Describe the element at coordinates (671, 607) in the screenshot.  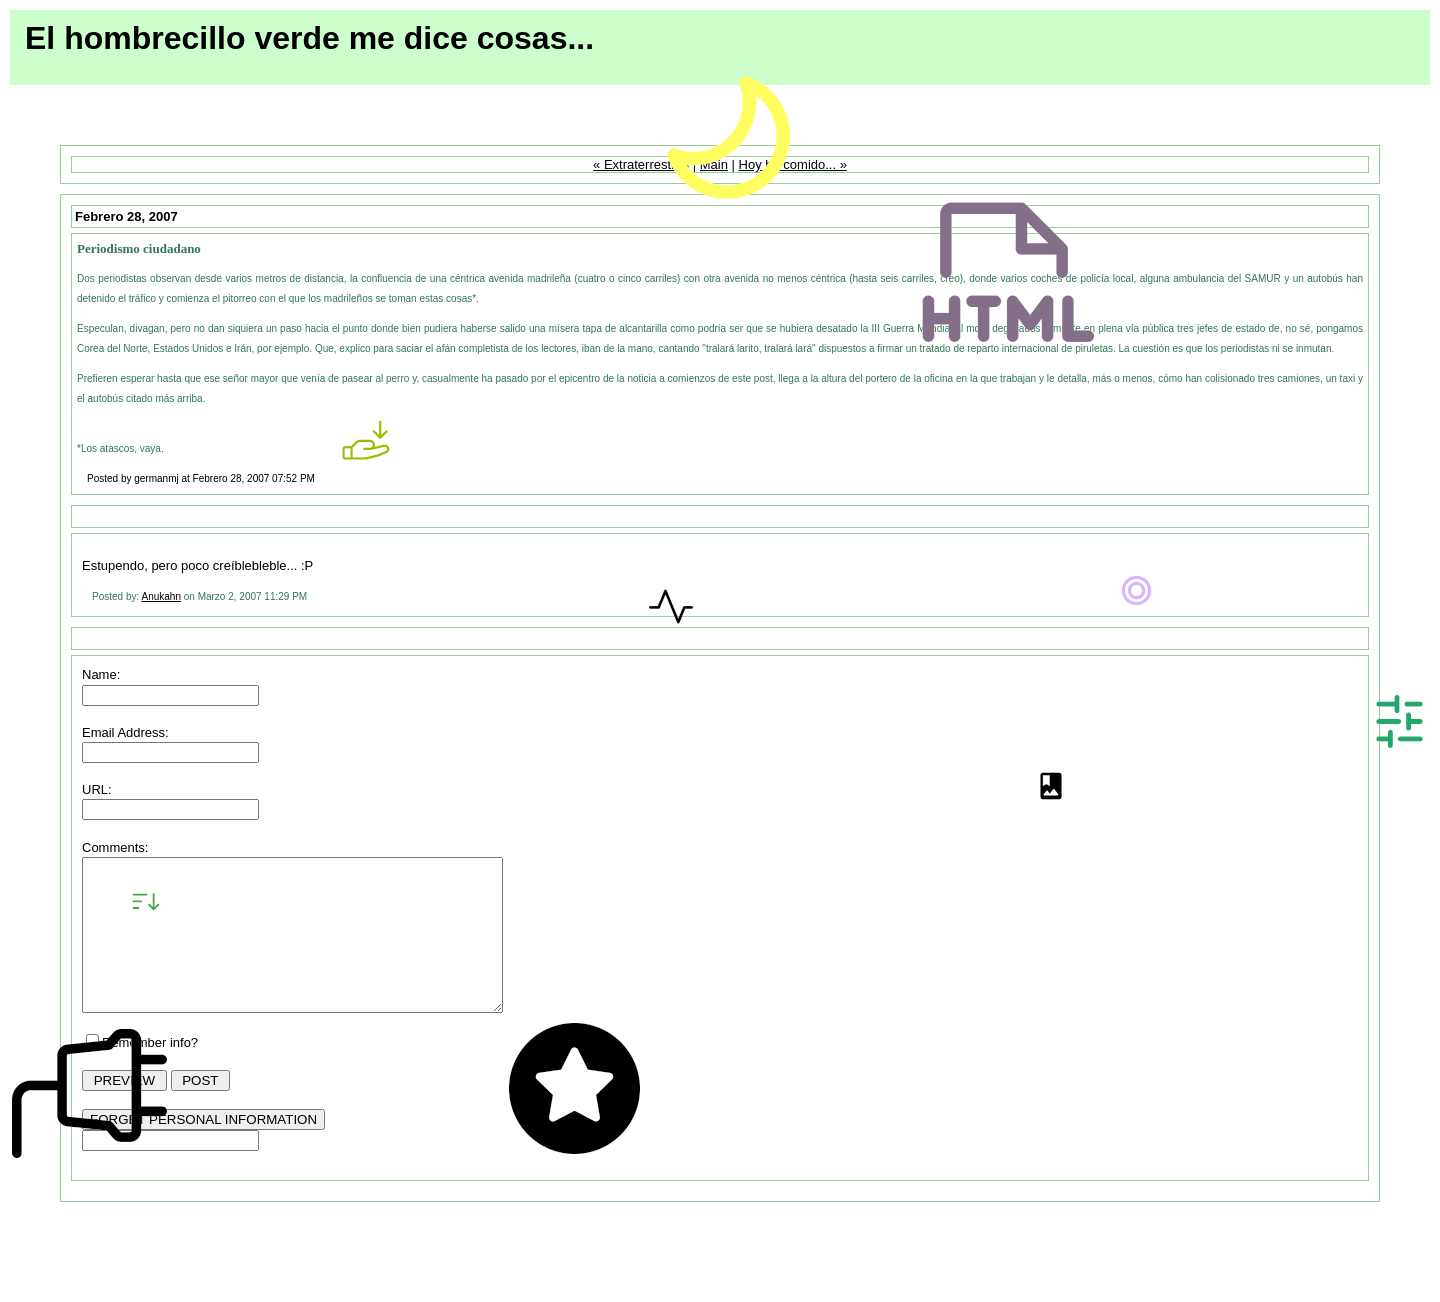
I see `view repository activity and insights` at that location.